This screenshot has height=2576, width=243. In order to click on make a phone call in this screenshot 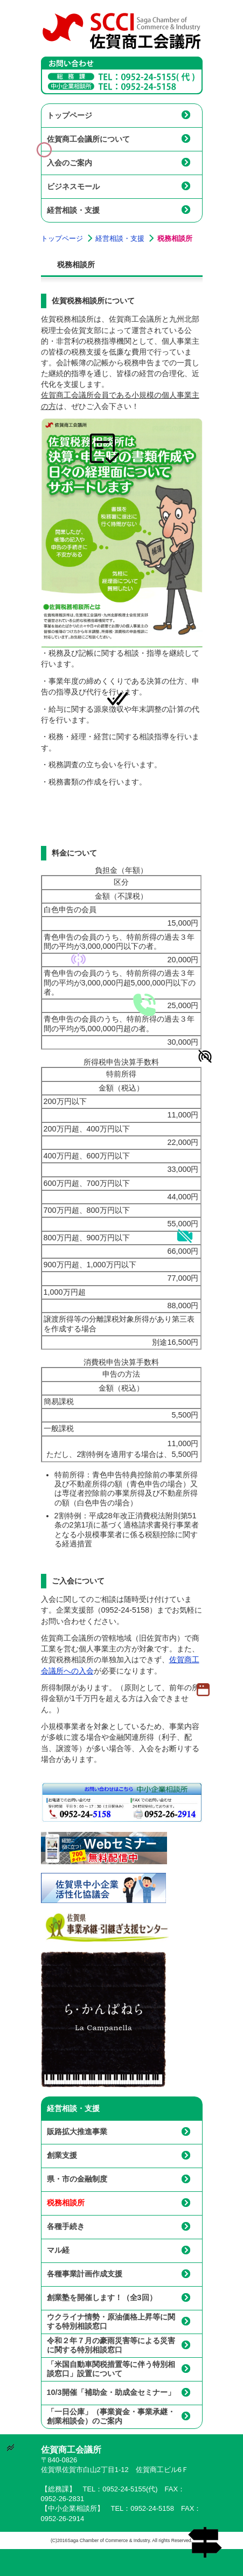, I will do `click(144, 1005)`.